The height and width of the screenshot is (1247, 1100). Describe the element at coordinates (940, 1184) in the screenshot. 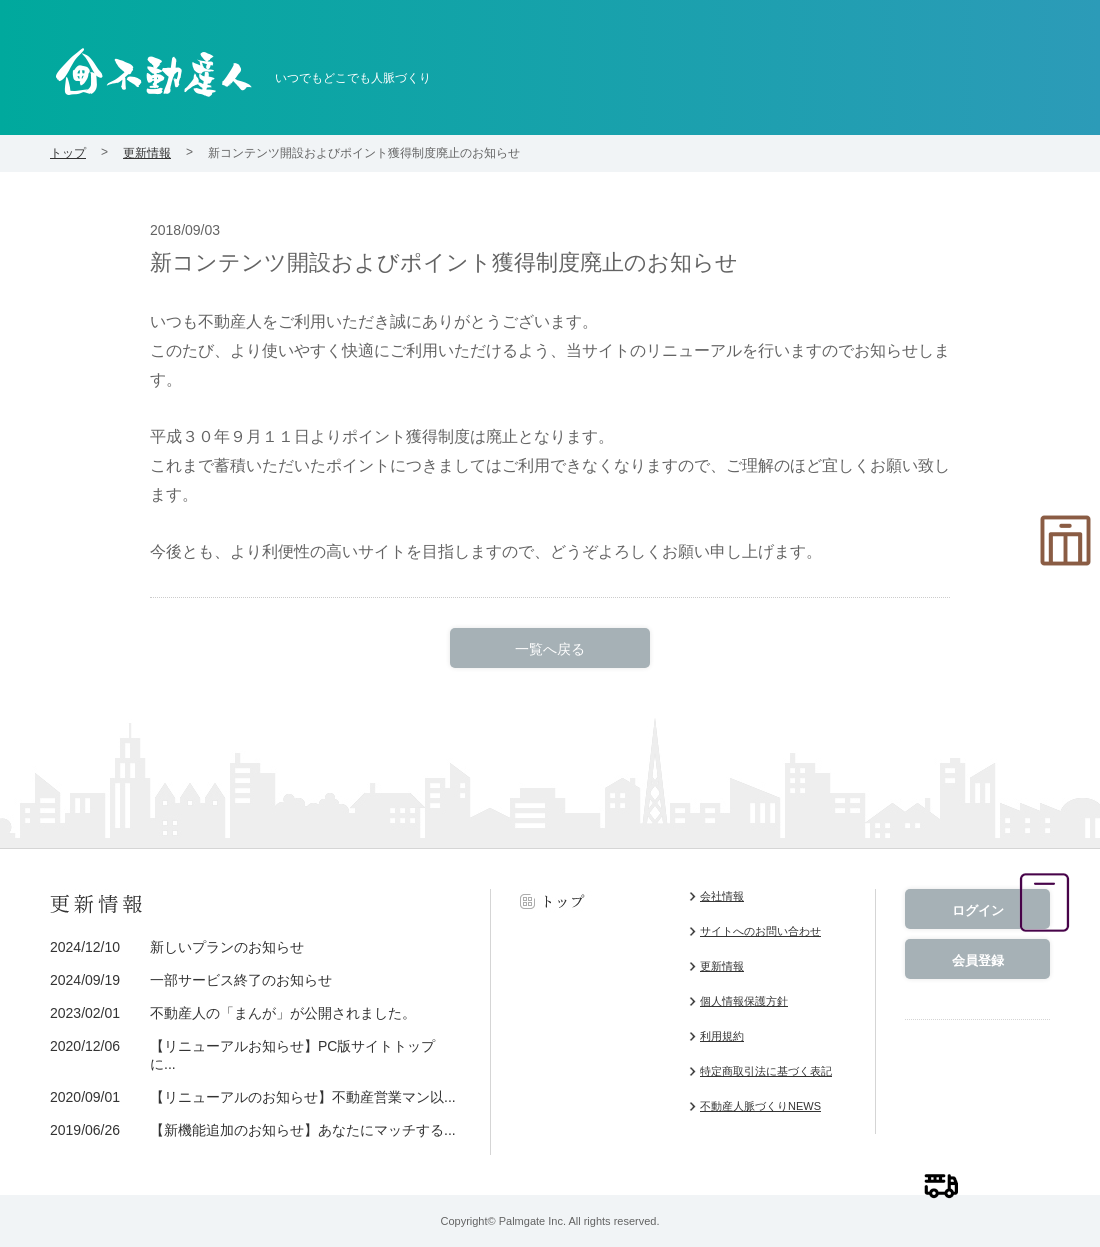

I see `emergency services or fire department contact` at that location.